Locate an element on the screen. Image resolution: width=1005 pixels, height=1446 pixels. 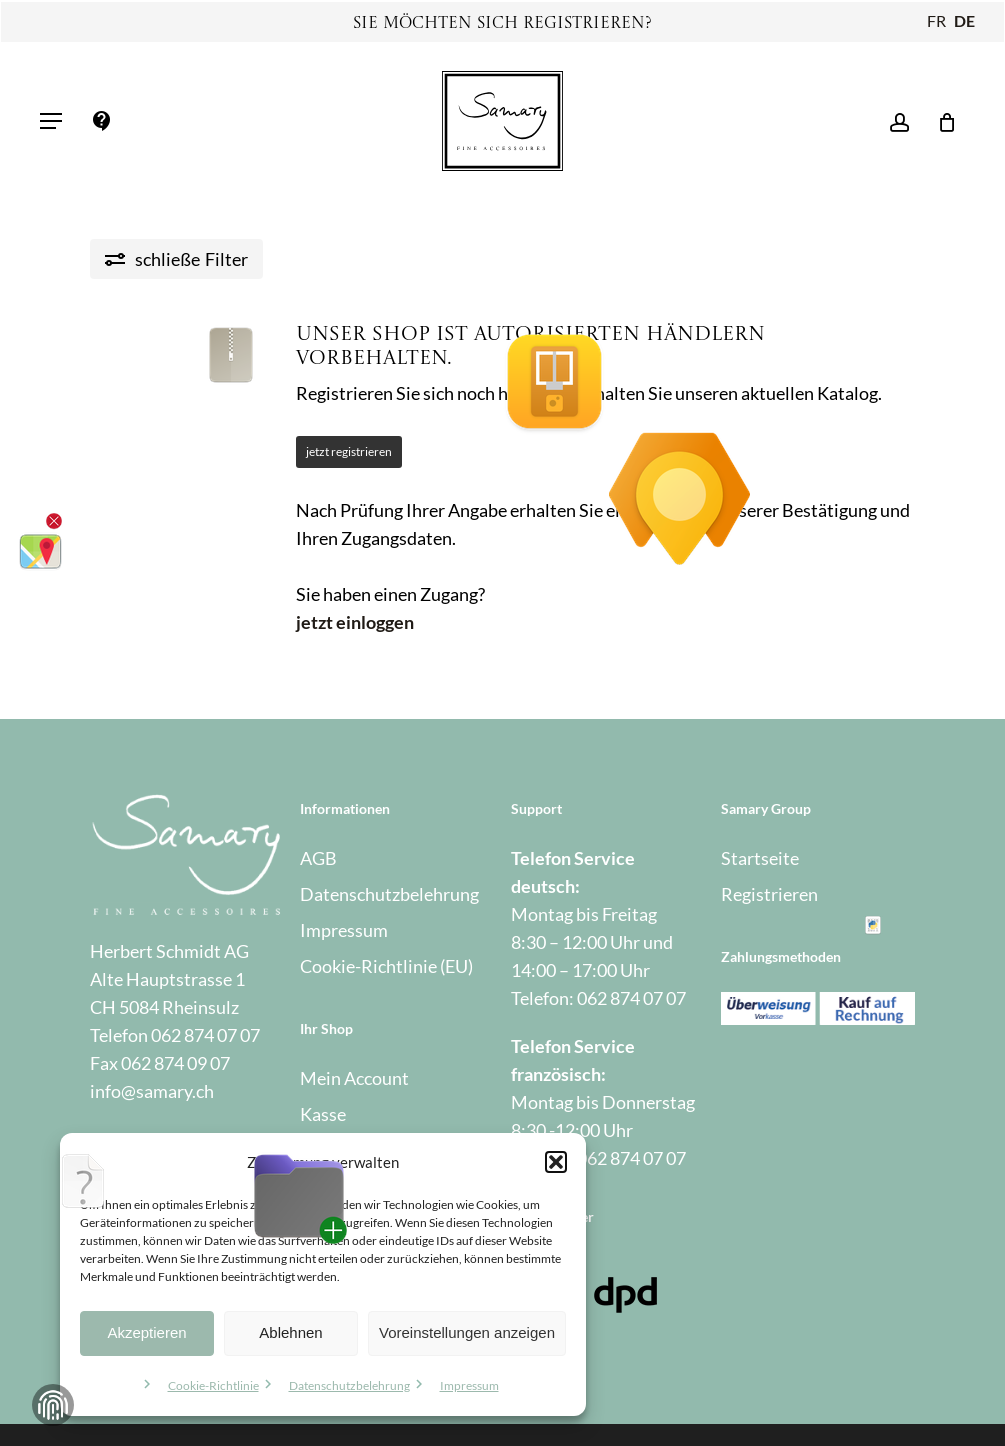
indicates a sync error with a shared file or folder is located at coordinates (54, 521).